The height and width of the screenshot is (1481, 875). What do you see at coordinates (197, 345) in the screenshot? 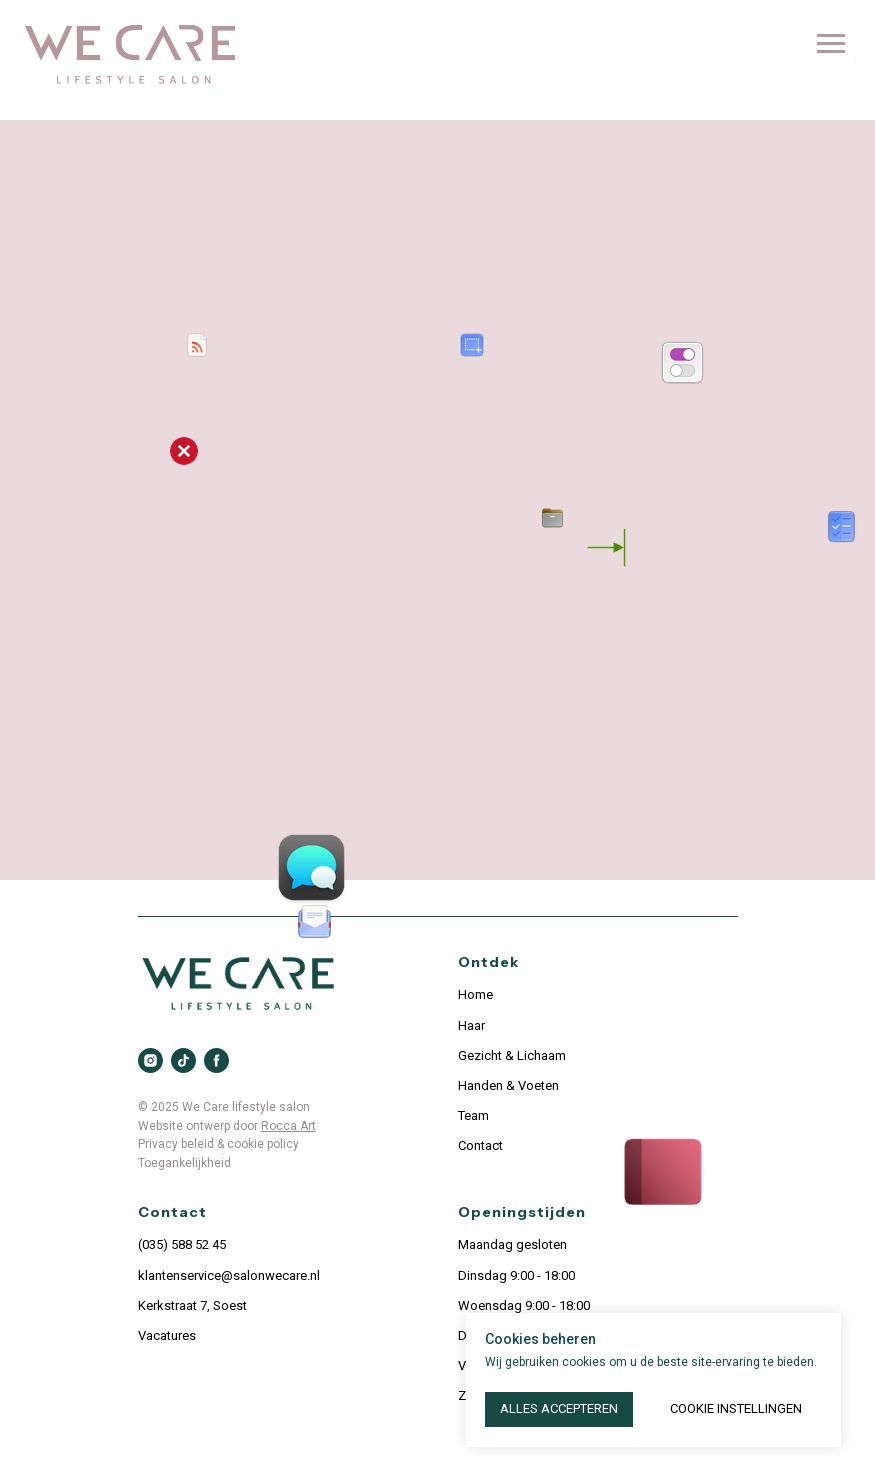
I see `an RSS feed file or subscription document` at bounding box center [197, 345].